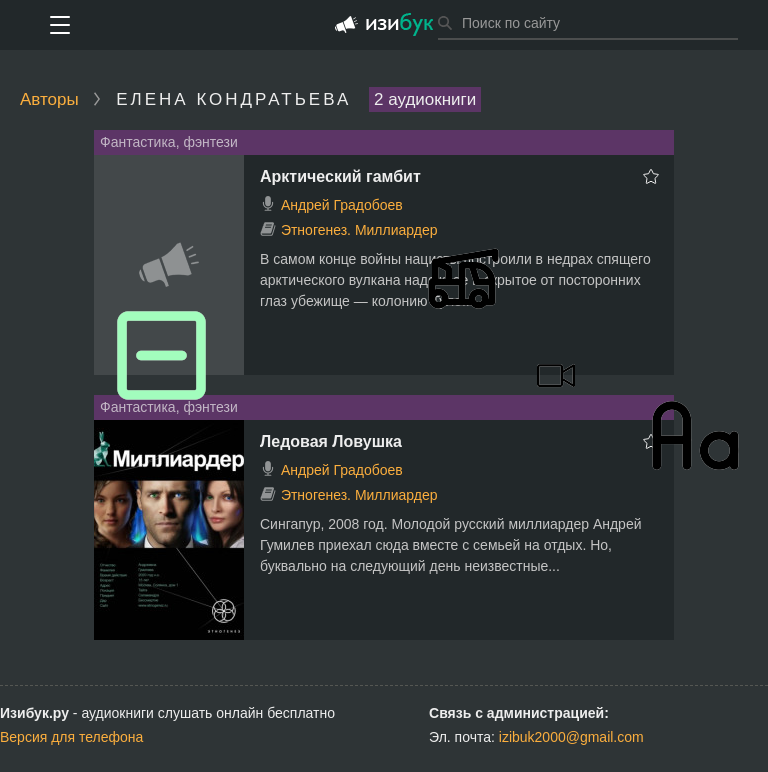 This screenshot has width=768, height=772. I want to click on start a video call, so click(556, 376).